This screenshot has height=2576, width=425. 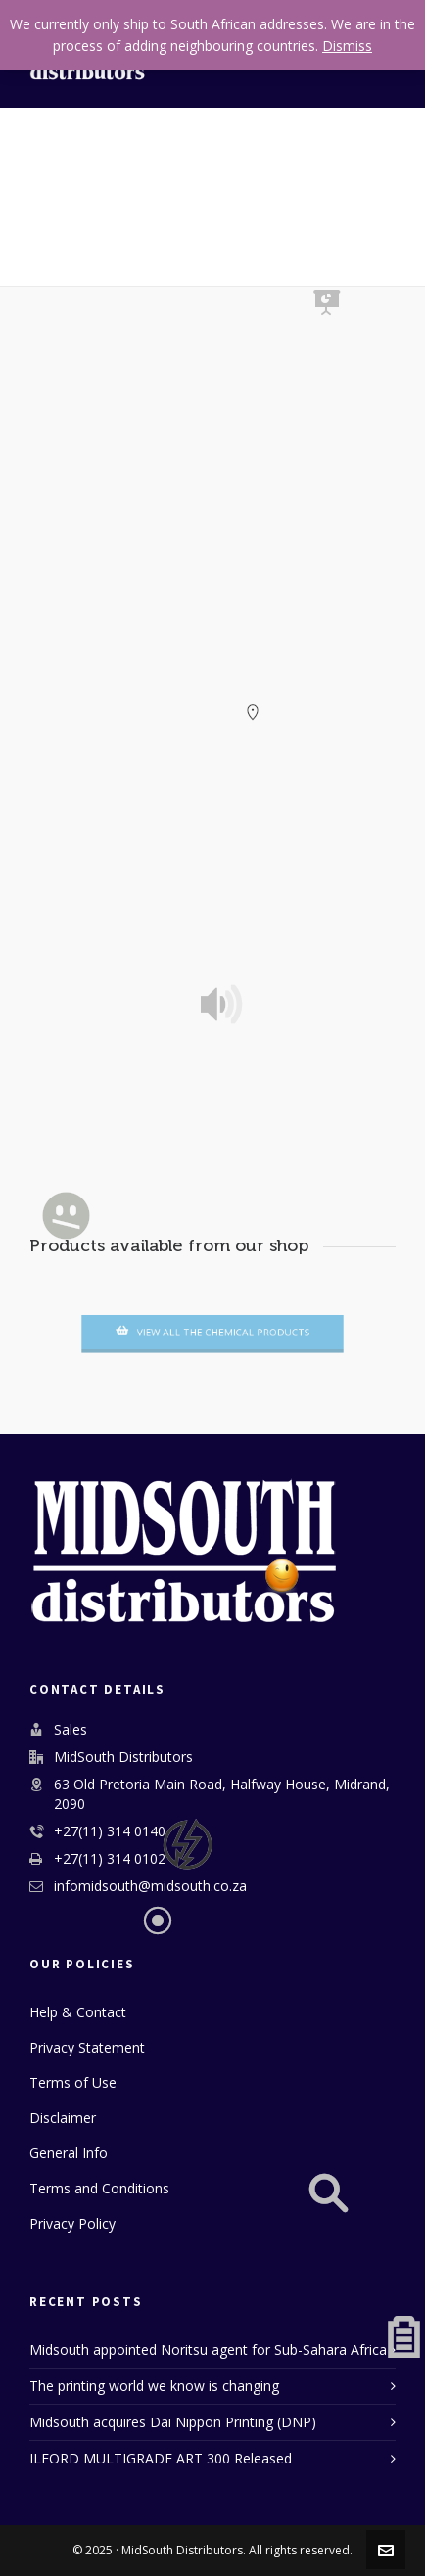 What do you see at coordinates (66, 1215) in the screenshot?
I see `indicates uncertain or neutral status` at bounding box center [66, 1215].